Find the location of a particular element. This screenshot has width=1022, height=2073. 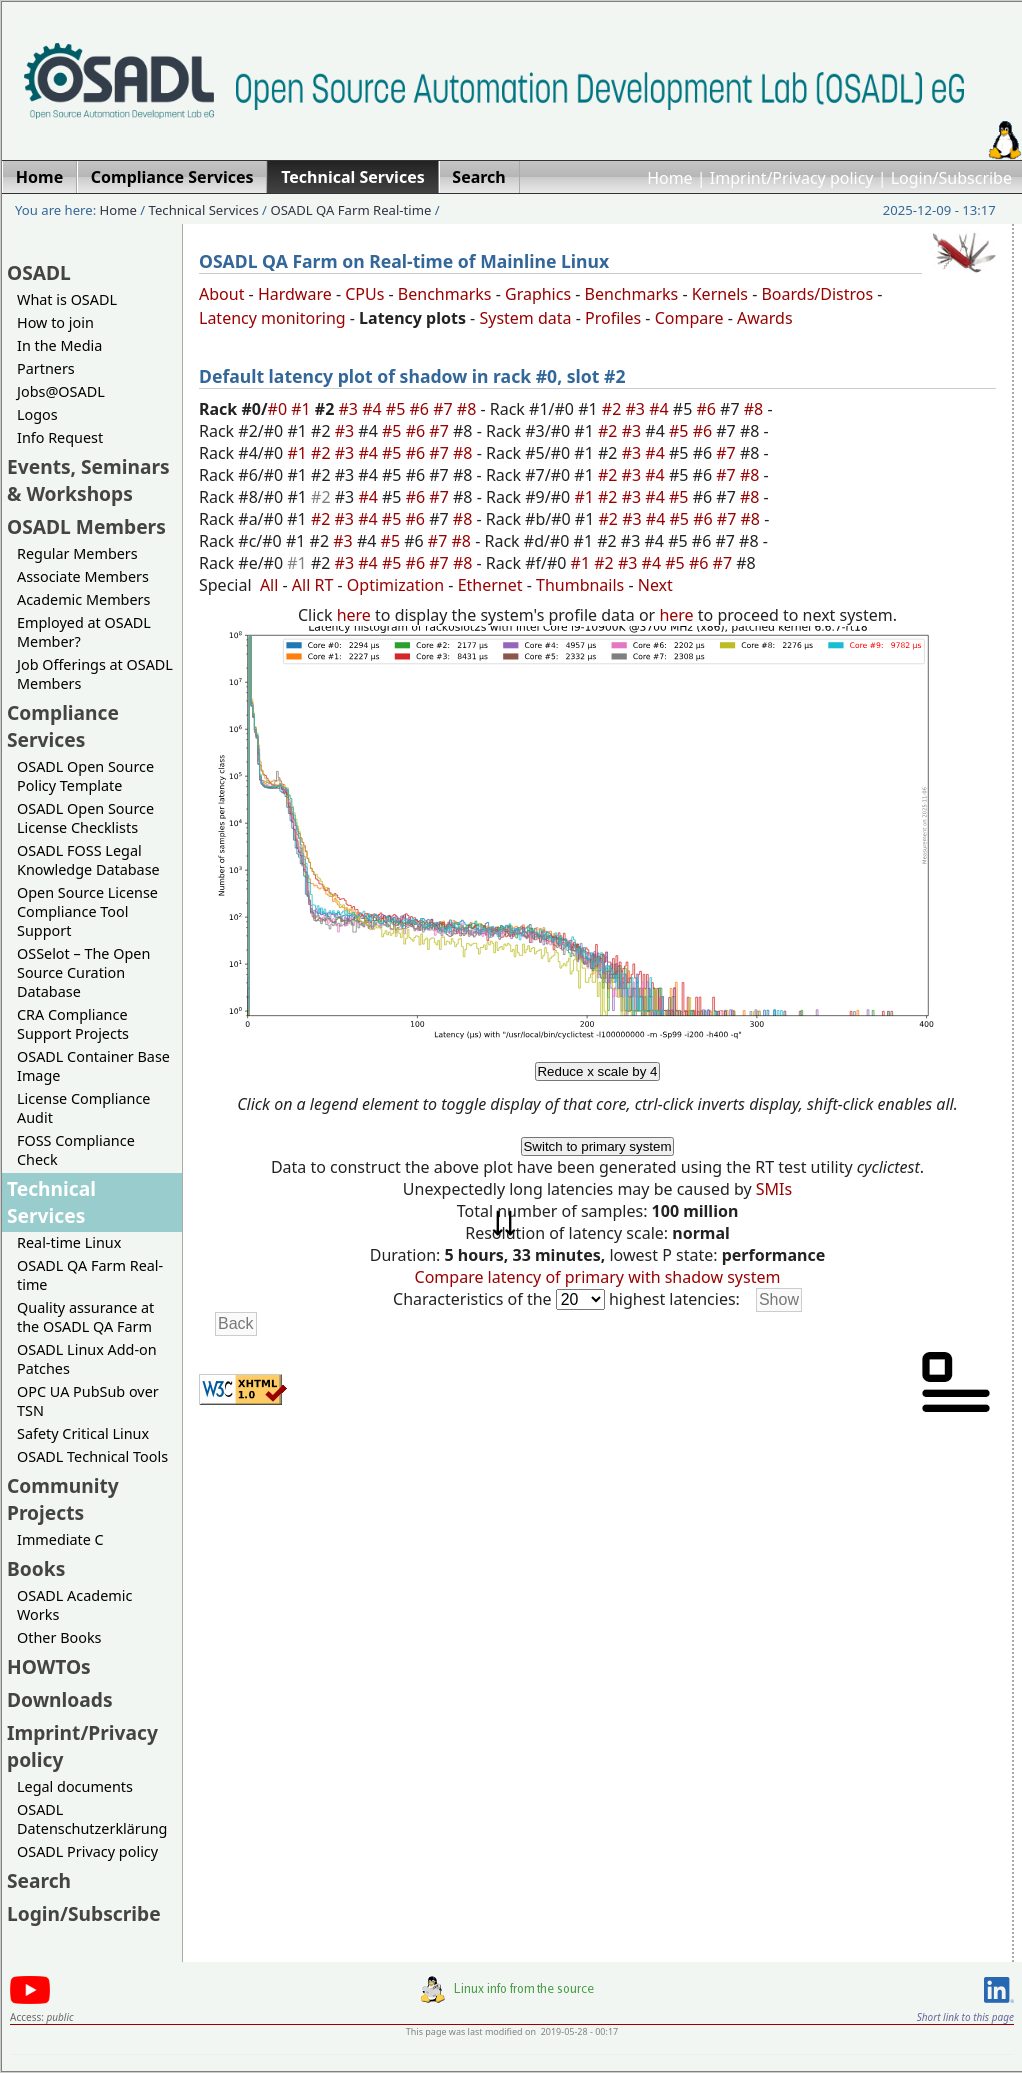

download multiple items is located at coordinates (504, 1223).